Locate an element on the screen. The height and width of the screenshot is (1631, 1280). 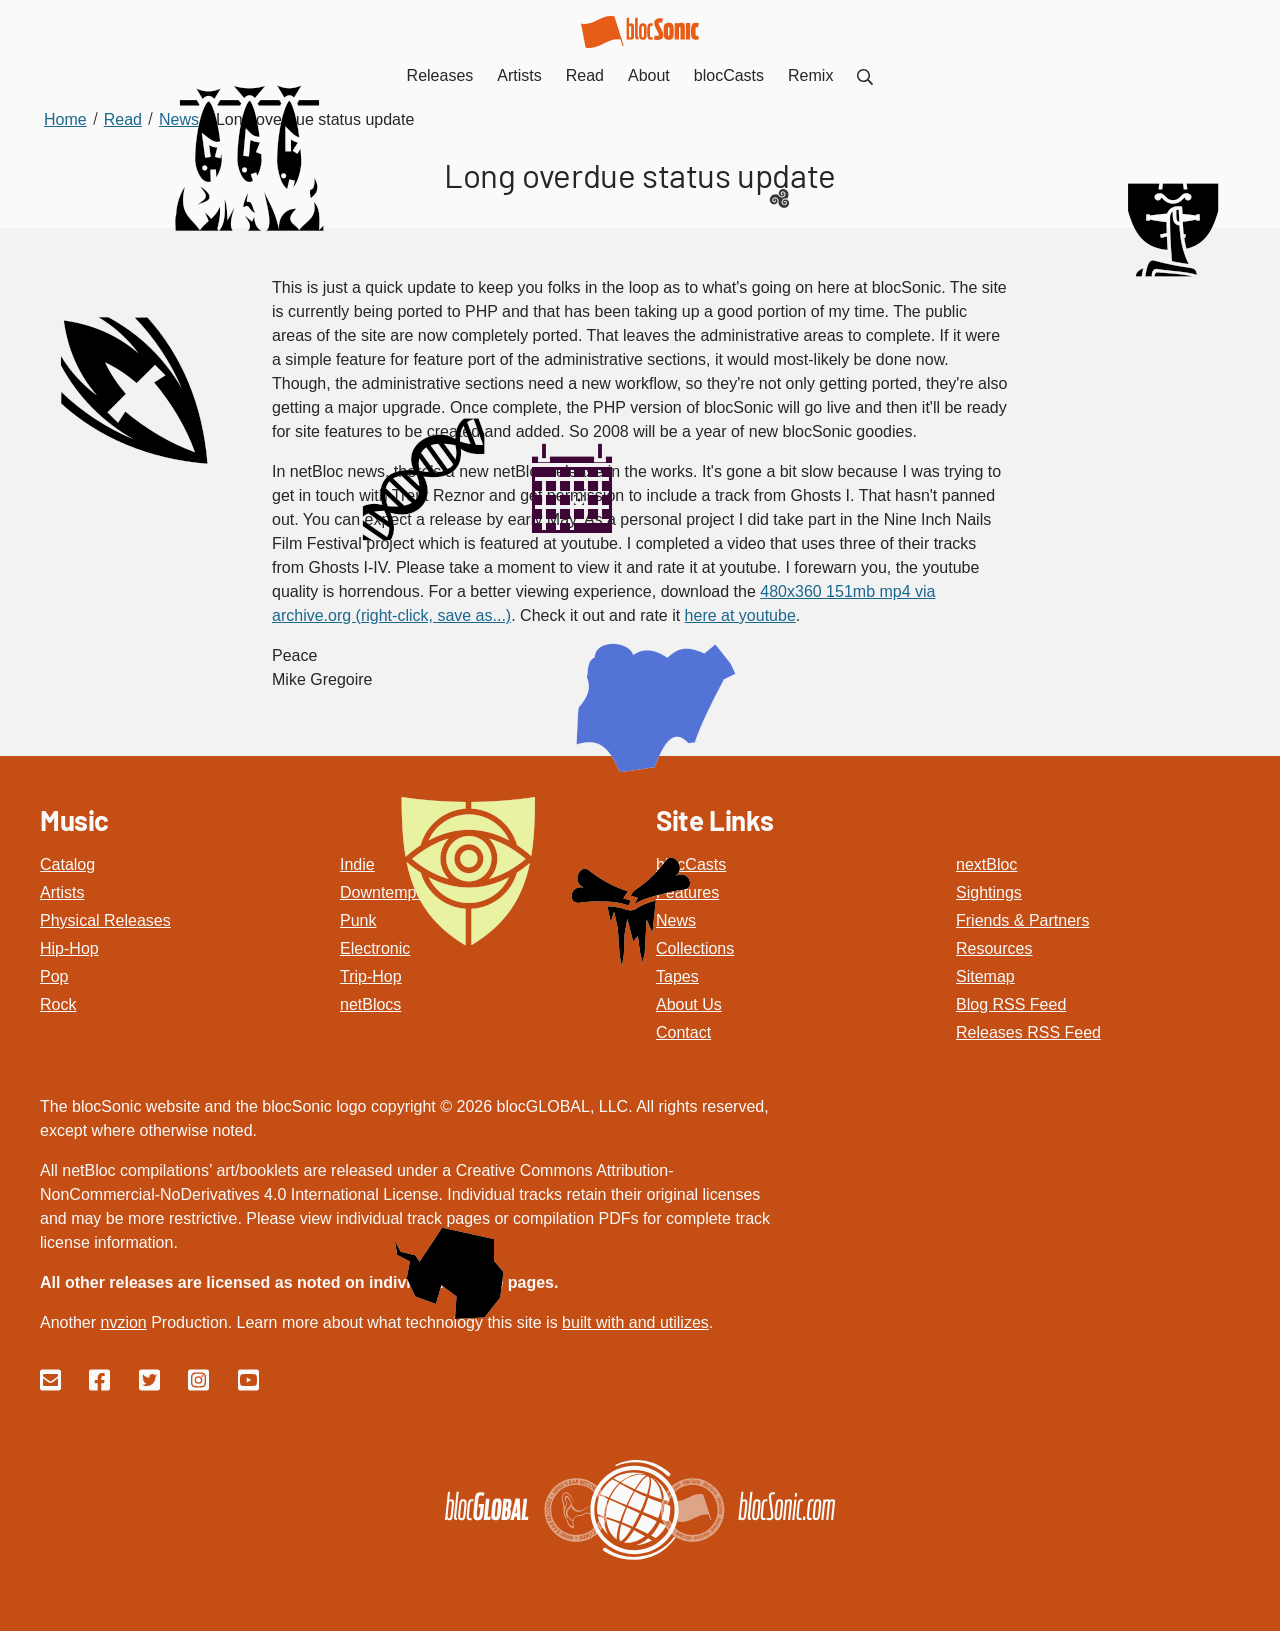
throw or launch a dagger attack is located at coordinates (135, 391).